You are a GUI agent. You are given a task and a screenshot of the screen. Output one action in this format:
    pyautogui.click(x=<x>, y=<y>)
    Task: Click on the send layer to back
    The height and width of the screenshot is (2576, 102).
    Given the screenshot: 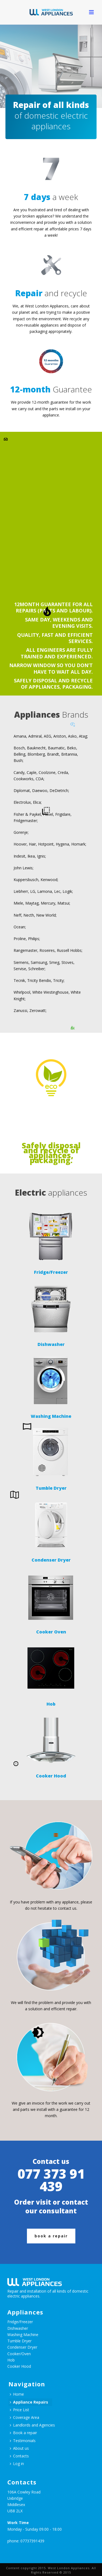 What is the action you would take?
    pyautogui.click(x=46, y=811)
    